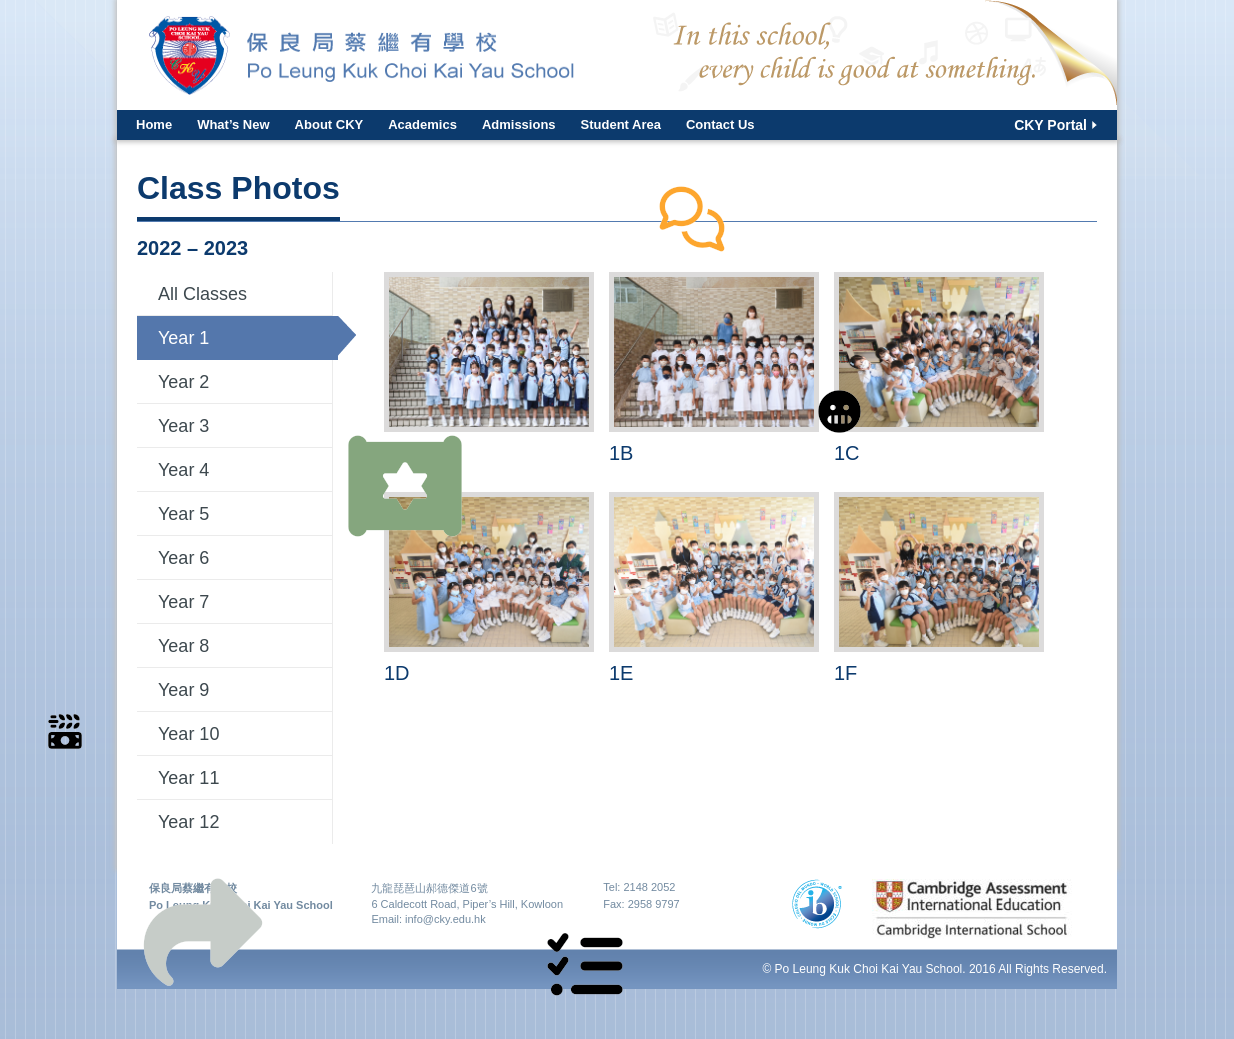  What do you see at coordinates (585, 966) in the screenshot?
I see `view your task checklist` at bounding box center [585, 966].